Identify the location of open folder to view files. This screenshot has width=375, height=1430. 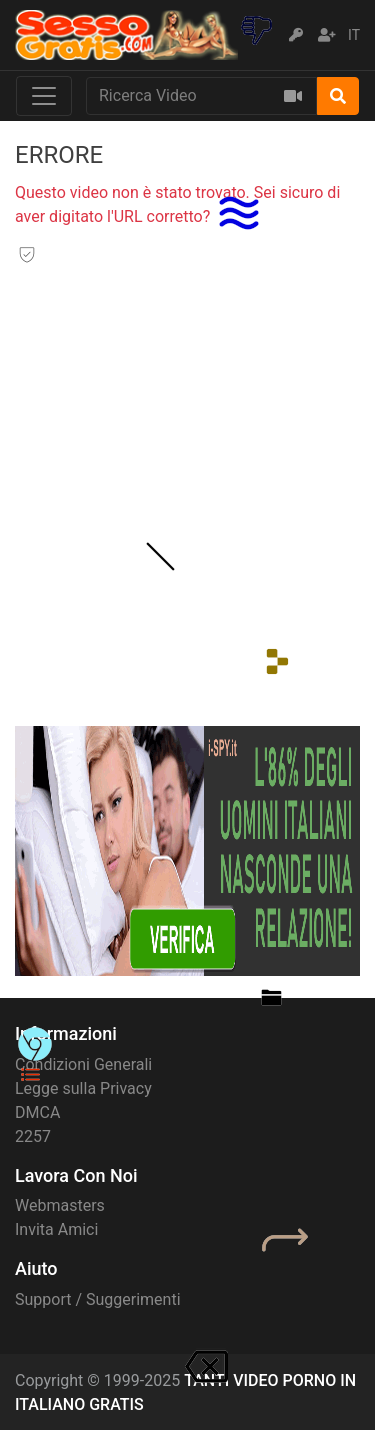
(271, 997).